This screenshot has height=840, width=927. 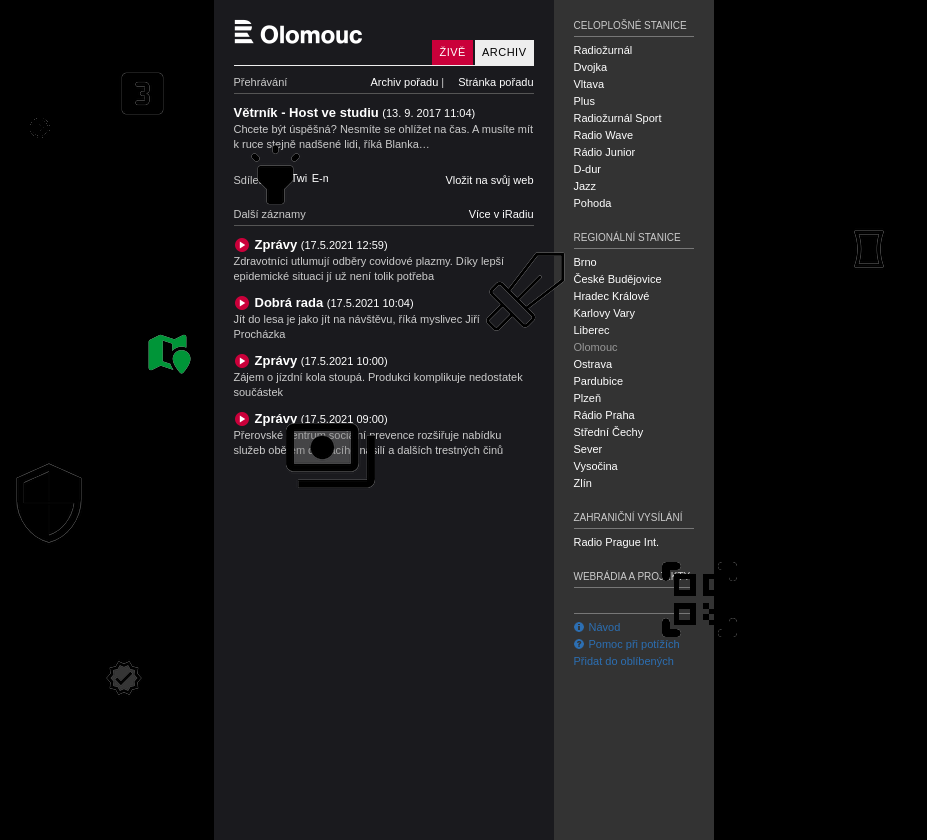 I want to click on scan a QR code, so click(x=699, y=599).